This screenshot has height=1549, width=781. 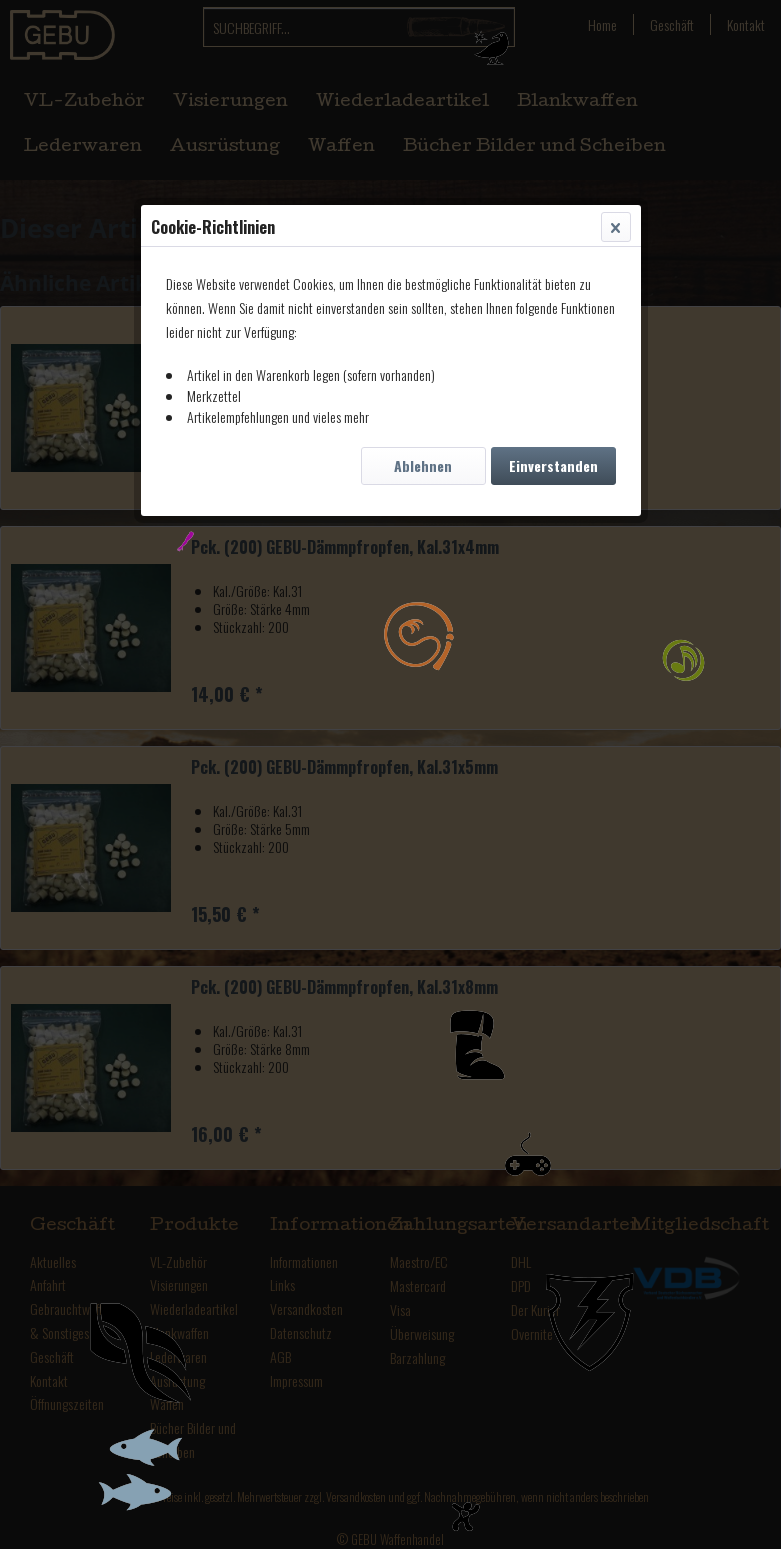 I want to click on equip footwear to your character, so click(x=473, y=1045).